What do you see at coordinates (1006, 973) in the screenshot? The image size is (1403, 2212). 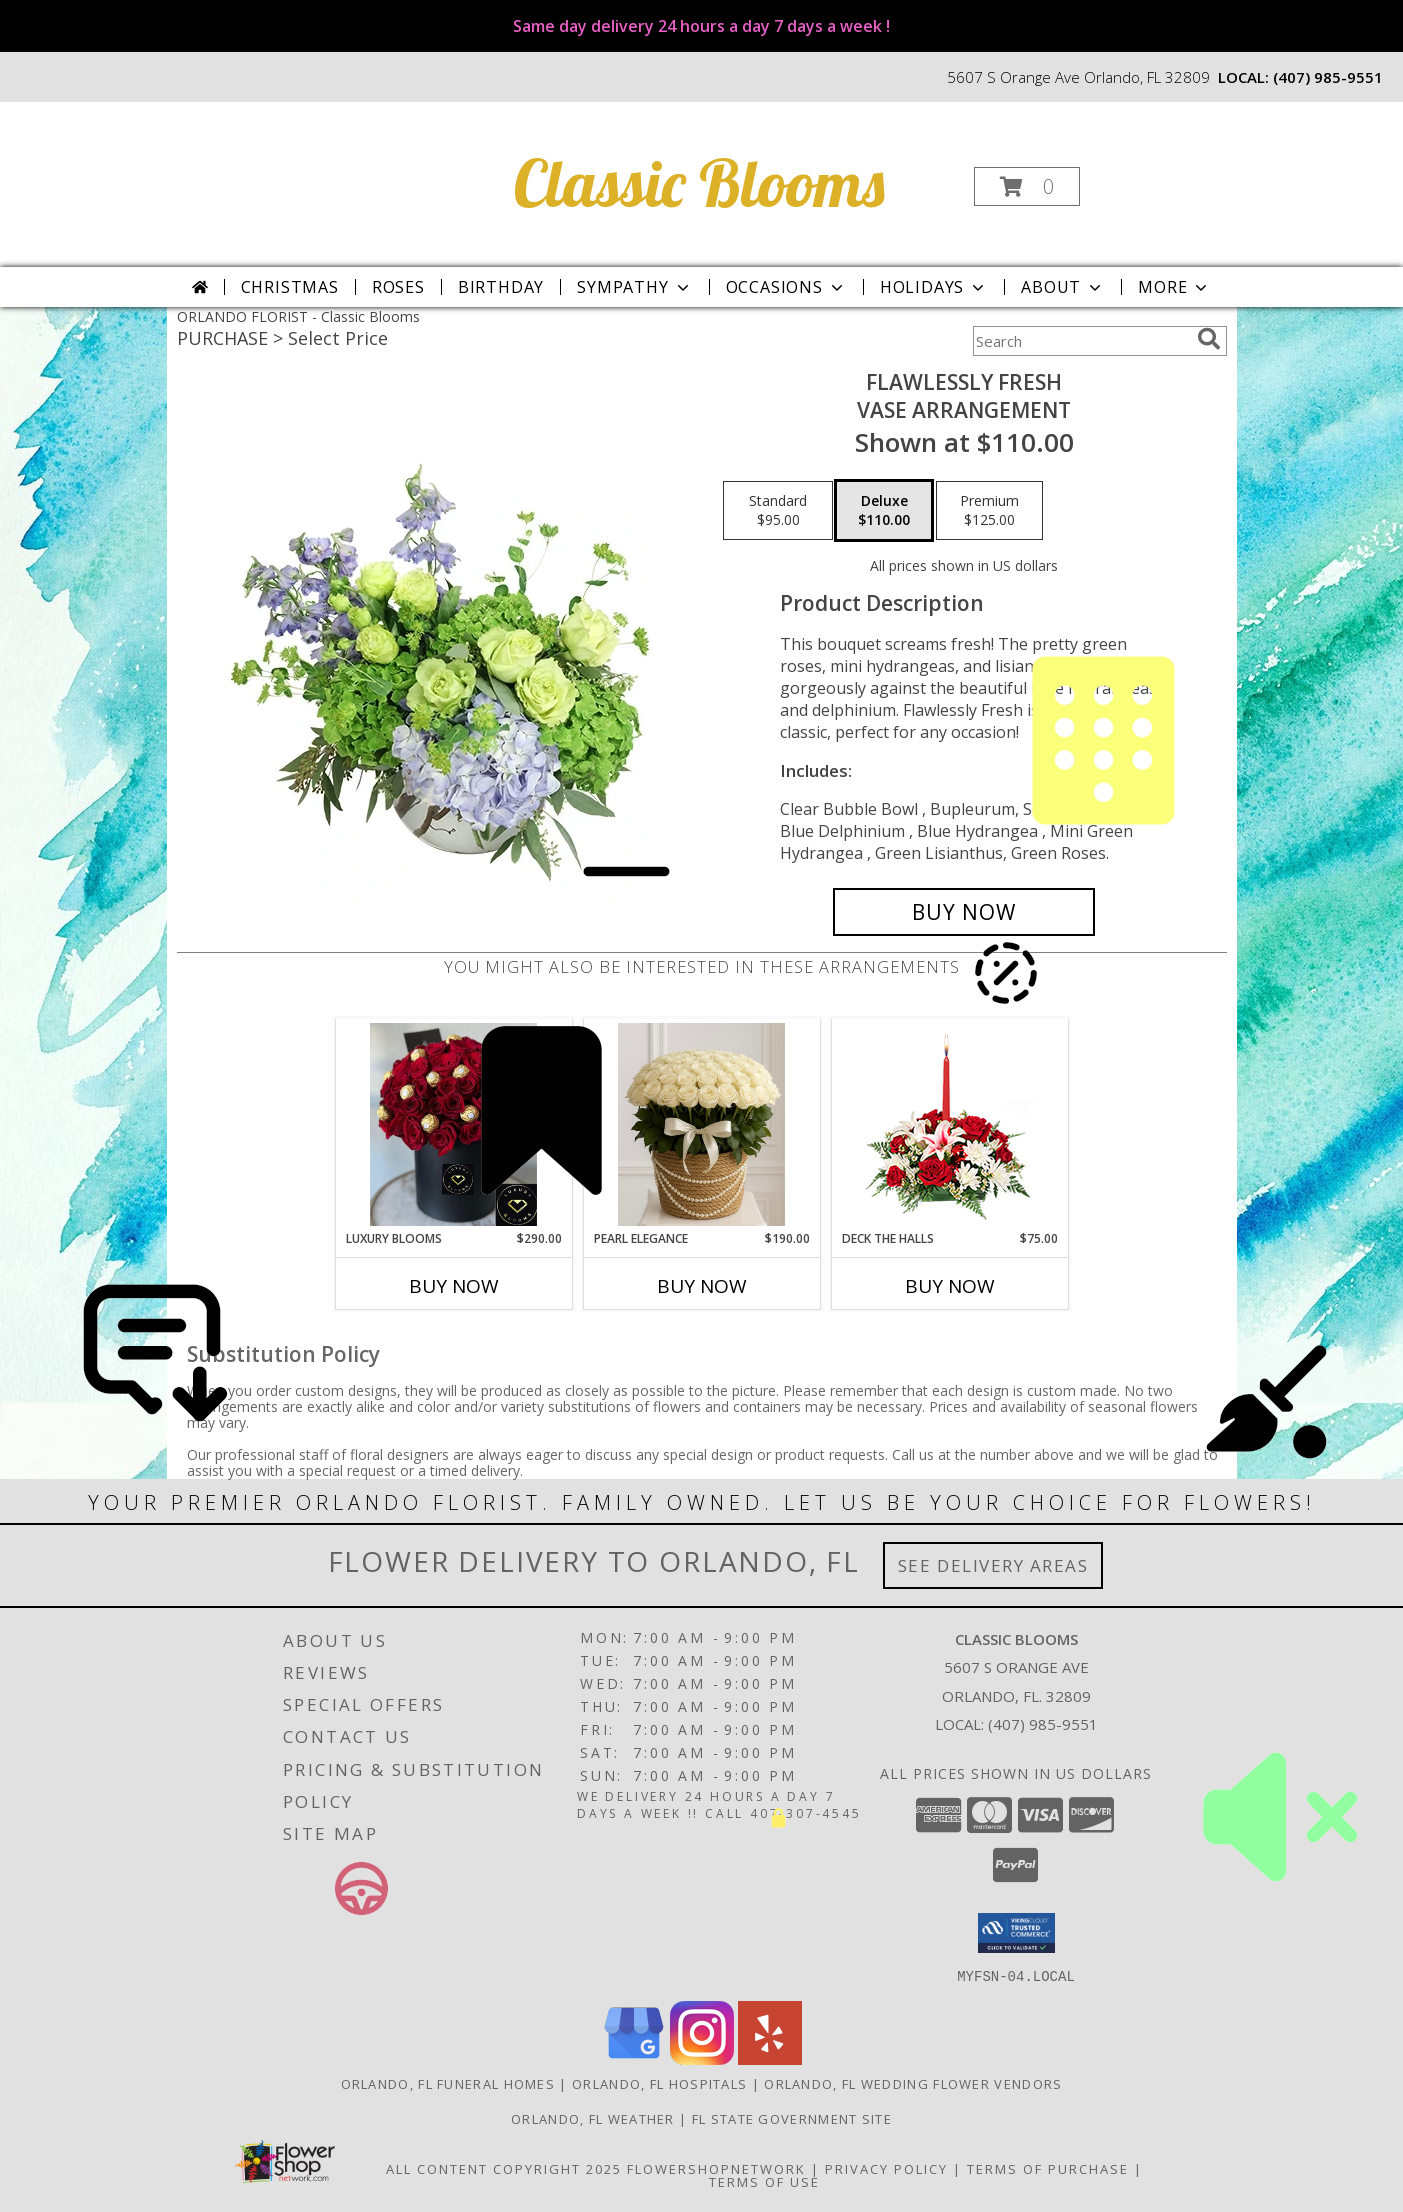 I see `indicates a discount or promotion in progress` at bounding box center [1006, 973].